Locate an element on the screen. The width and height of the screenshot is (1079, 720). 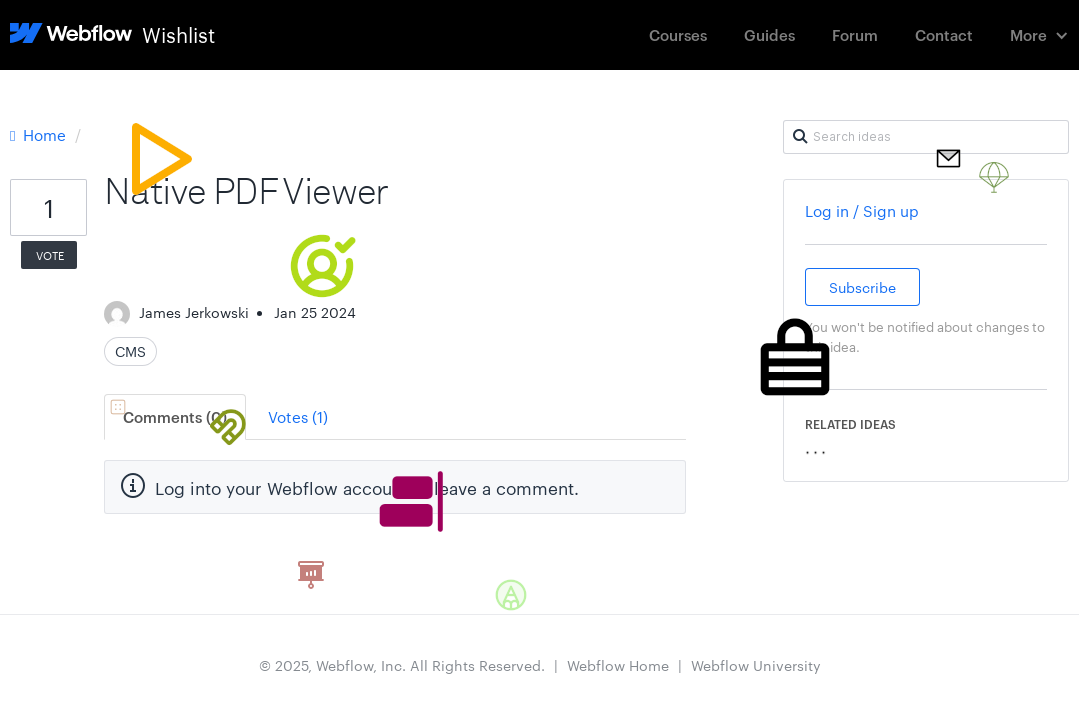
access airdrop or file drop feature is located at coordinates (994, 178).